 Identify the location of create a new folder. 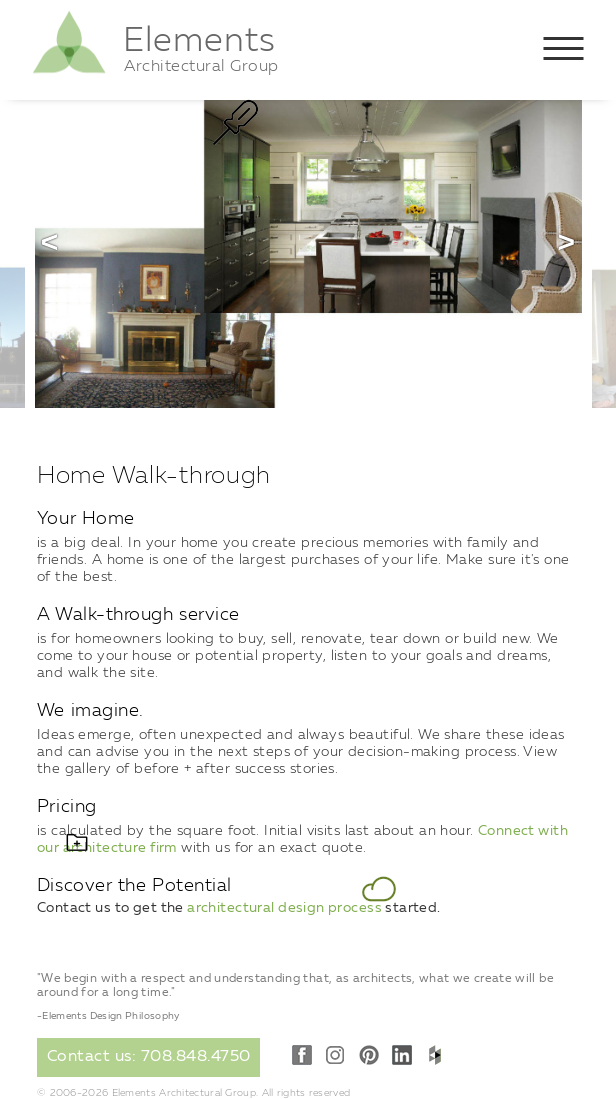
(77, 842).